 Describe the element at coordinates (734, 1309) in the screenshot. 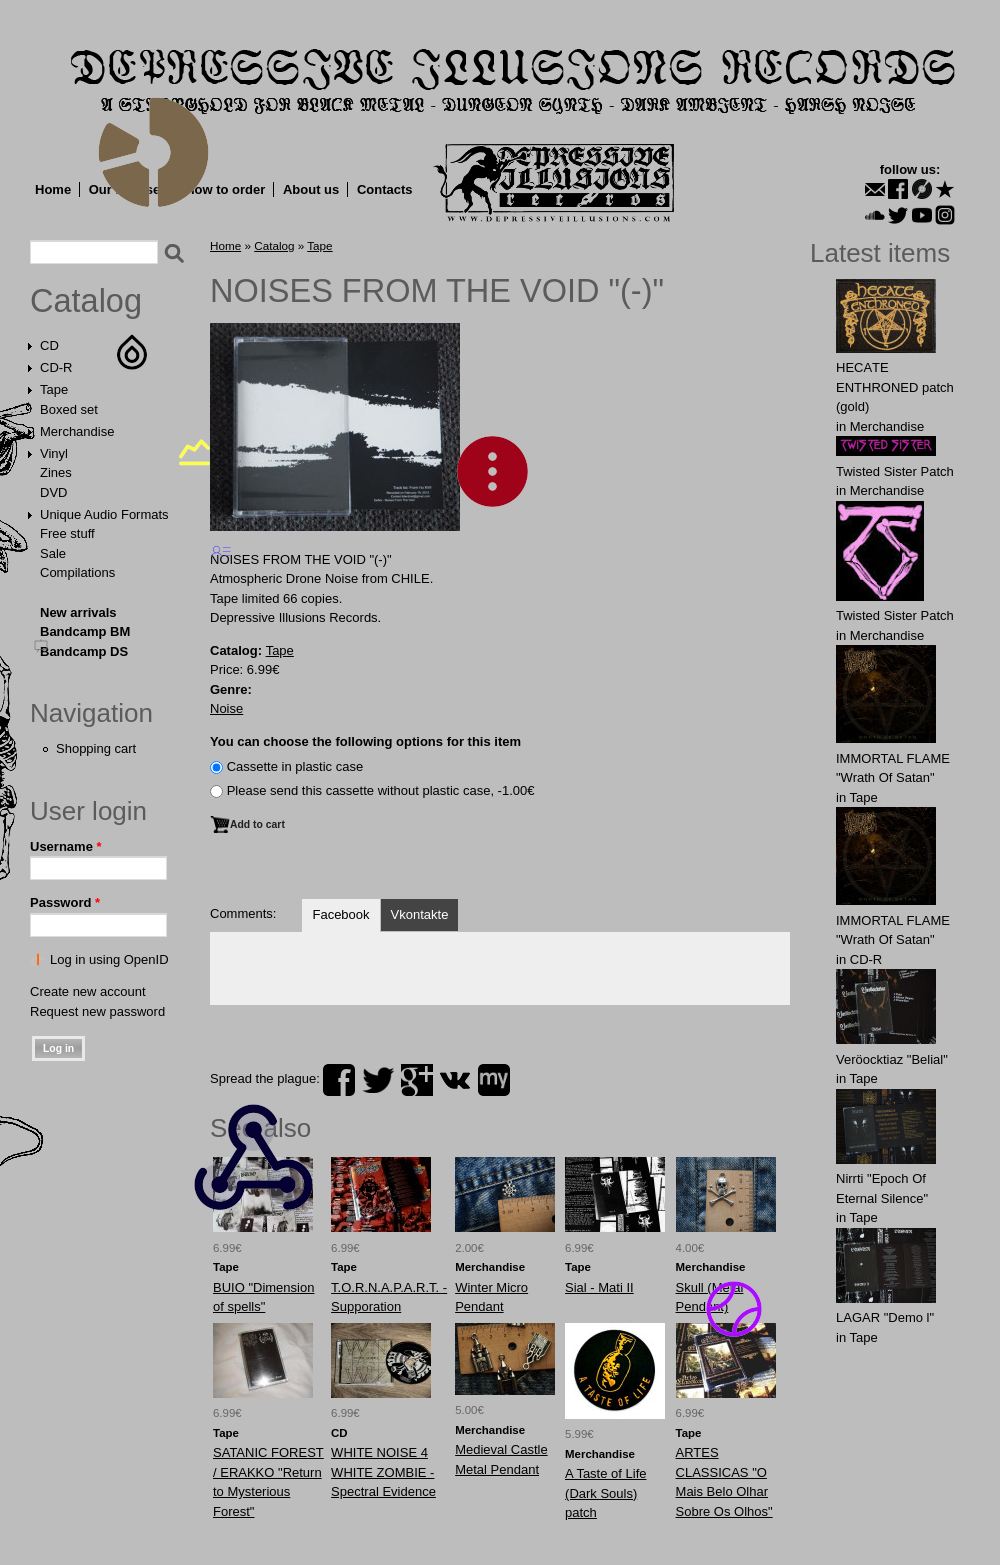

I see `view tennis or sports-related content` at that location.